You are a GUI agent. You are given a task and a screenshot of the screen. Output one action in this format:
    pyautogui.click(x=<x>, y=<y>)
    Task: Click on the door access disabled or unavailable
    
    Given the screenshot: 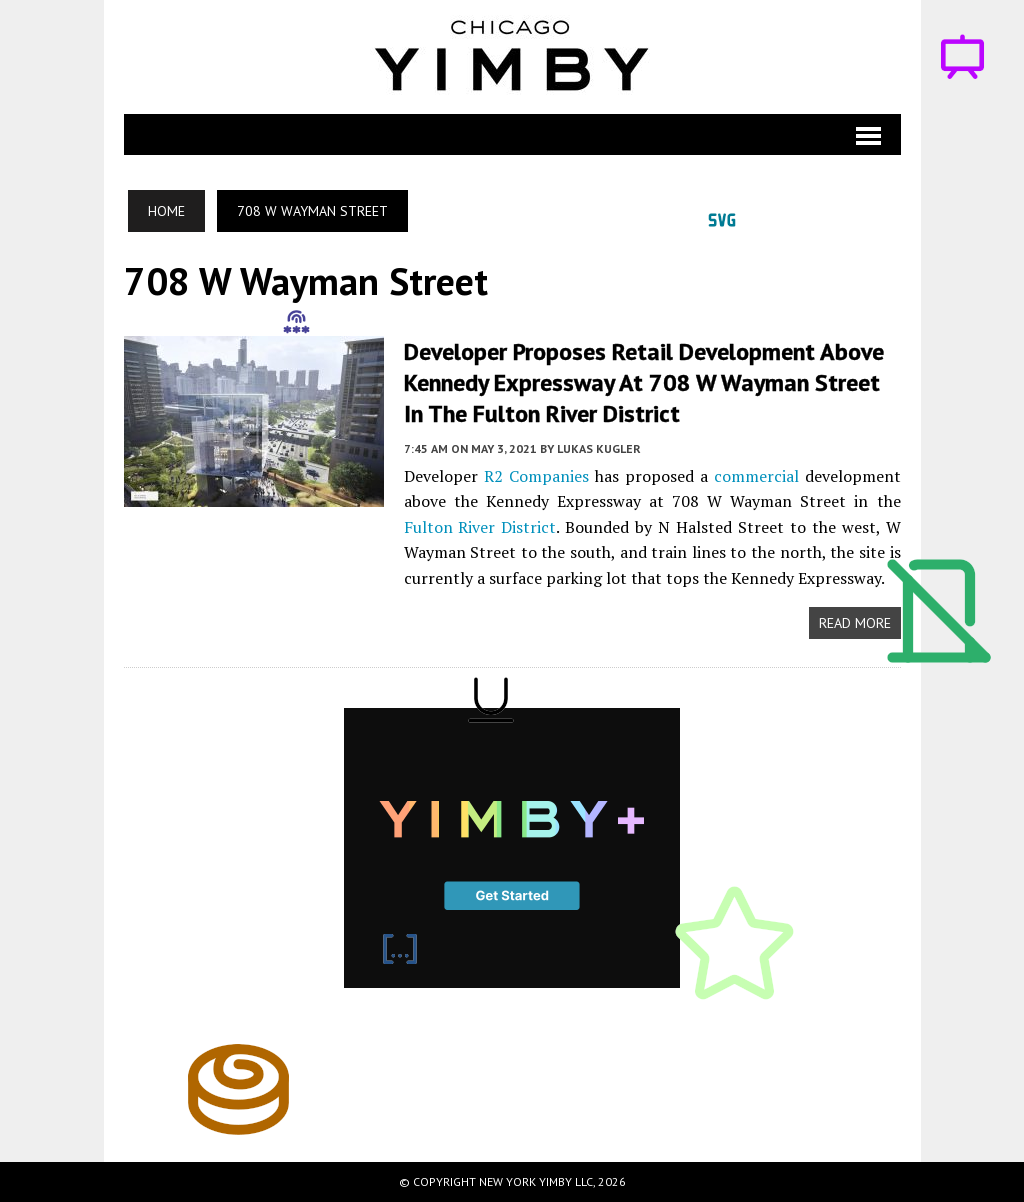 What is the action you would take?
    pyautogui.click(x=939, y=611)
    